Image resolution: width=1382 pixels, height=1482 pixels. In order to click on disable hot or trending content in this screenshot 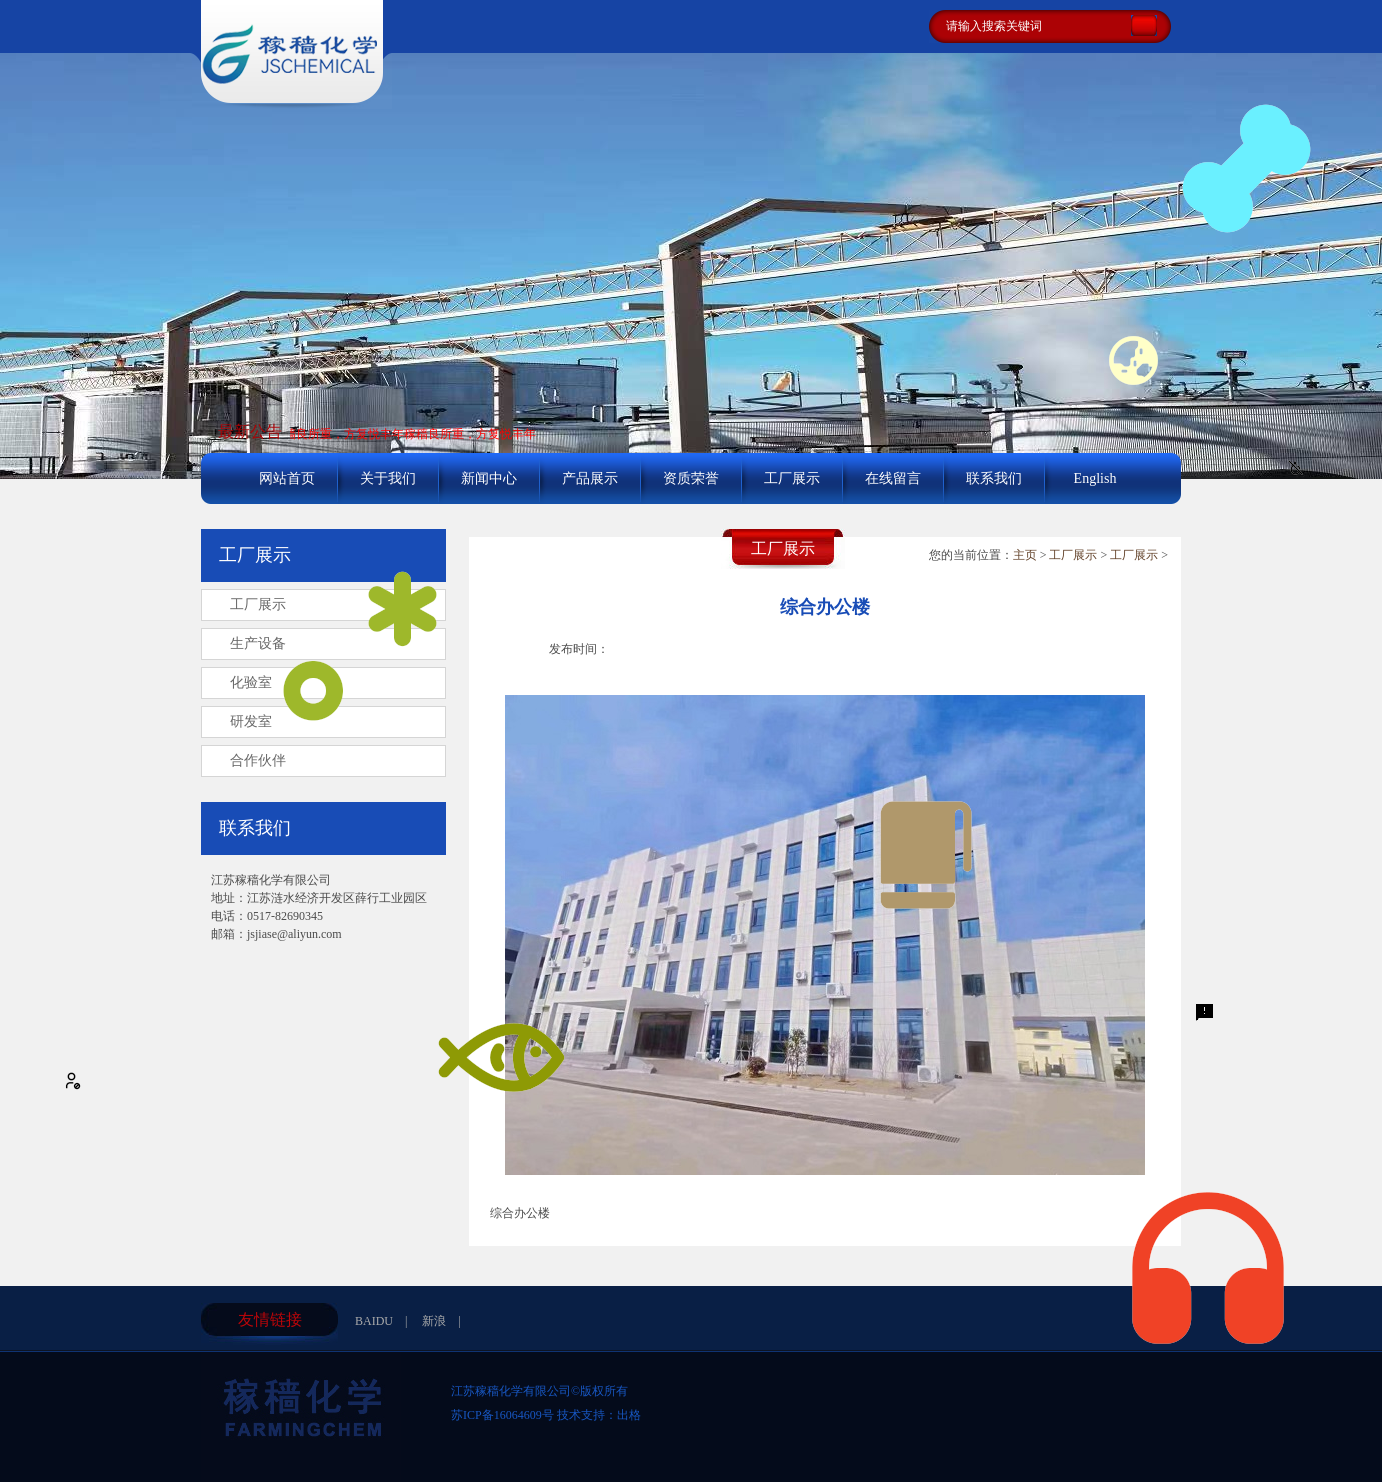, I will do `click(1295, 467)`.